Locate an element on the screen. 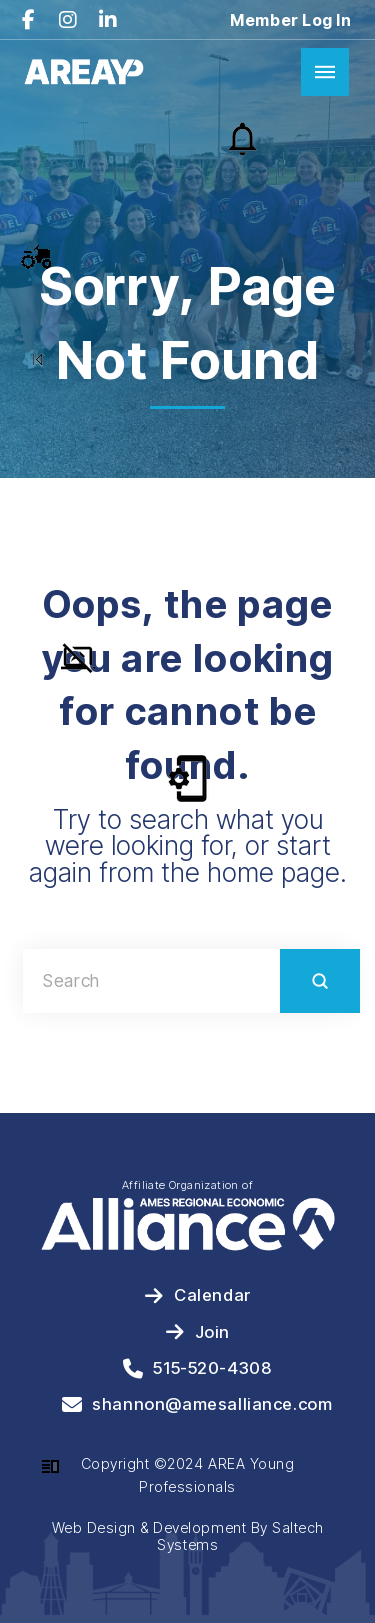 The height and width of the screenshot is (1623, 375). configure device connection settings is located at coordinates (187, 778).